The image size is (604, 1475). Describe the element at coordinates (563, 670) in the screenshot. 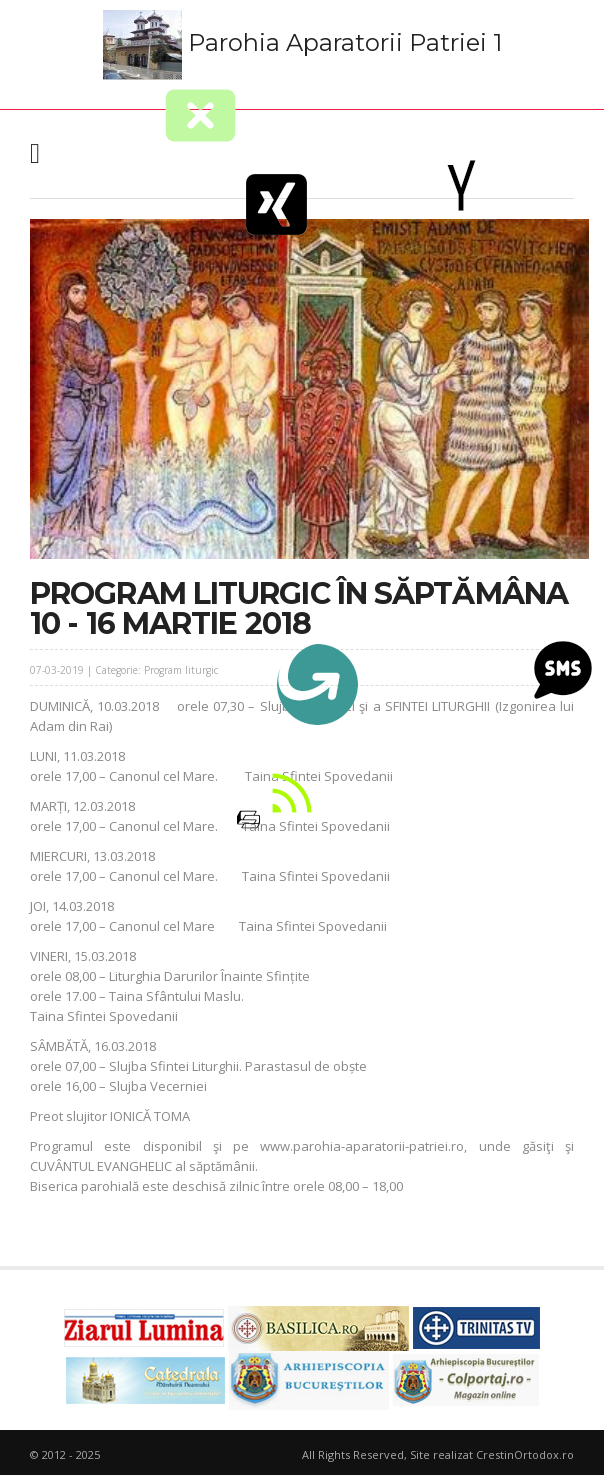

I see `open text messaging app` at that location.